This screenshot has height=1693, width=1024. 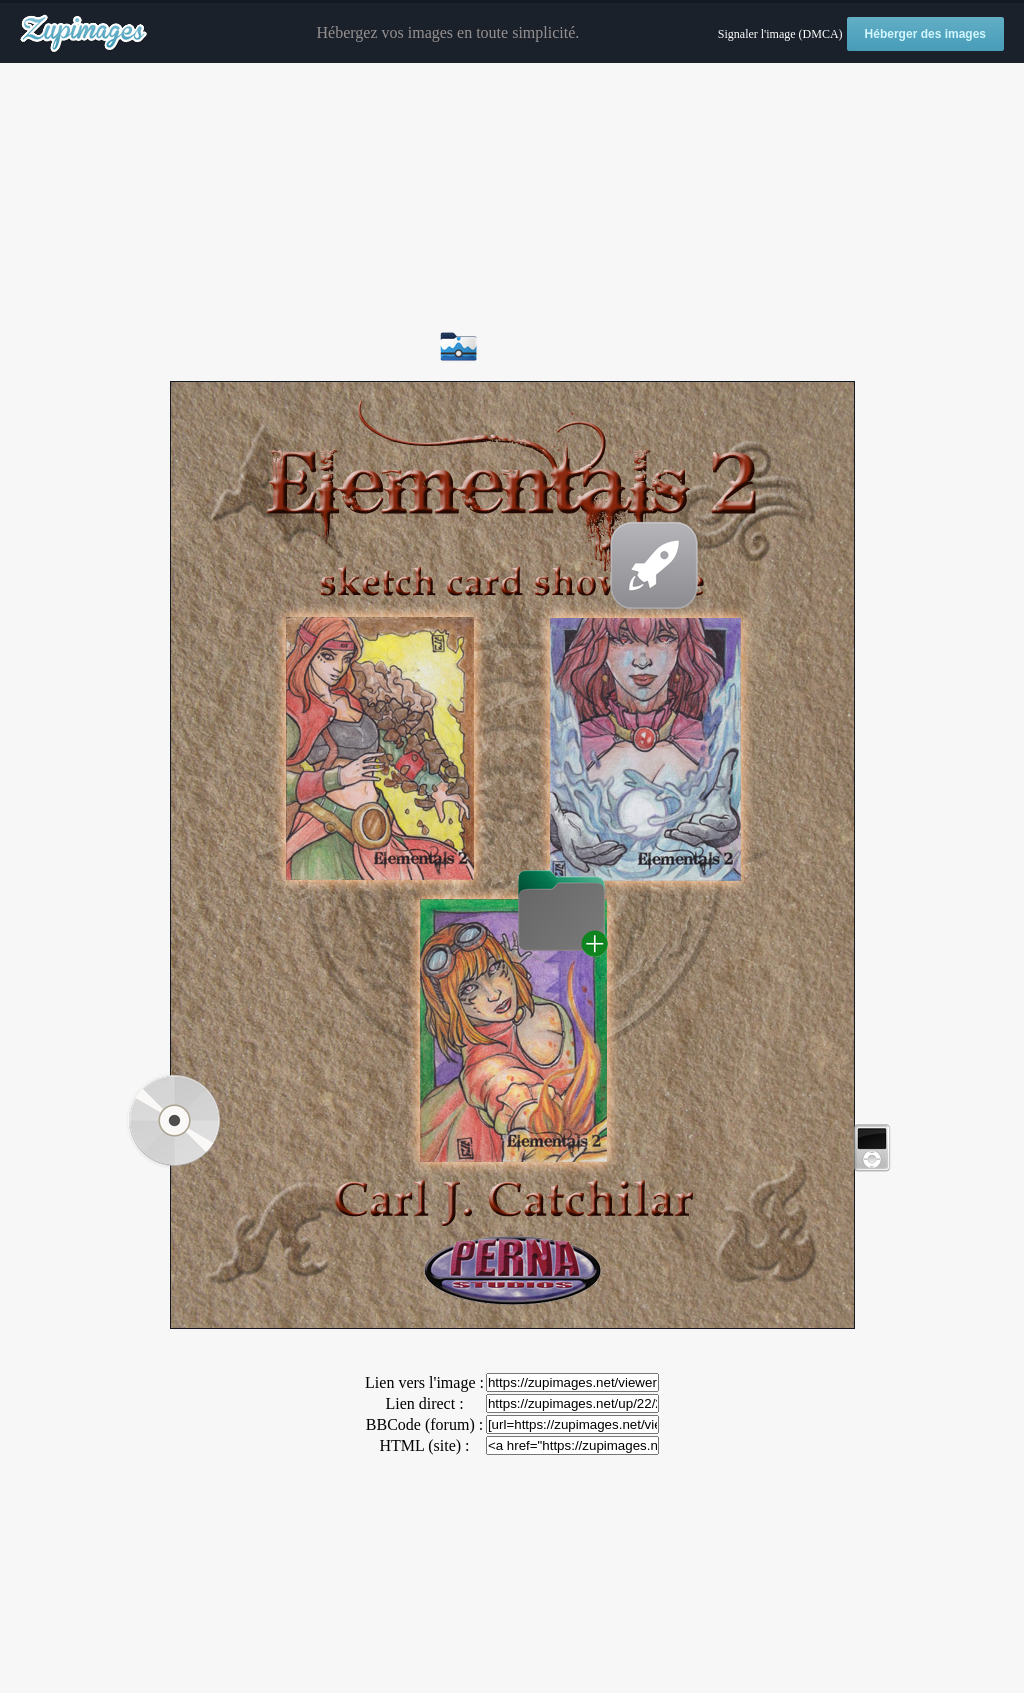 I want to click on access startup and login session preferences, so click(x=654, y=567).